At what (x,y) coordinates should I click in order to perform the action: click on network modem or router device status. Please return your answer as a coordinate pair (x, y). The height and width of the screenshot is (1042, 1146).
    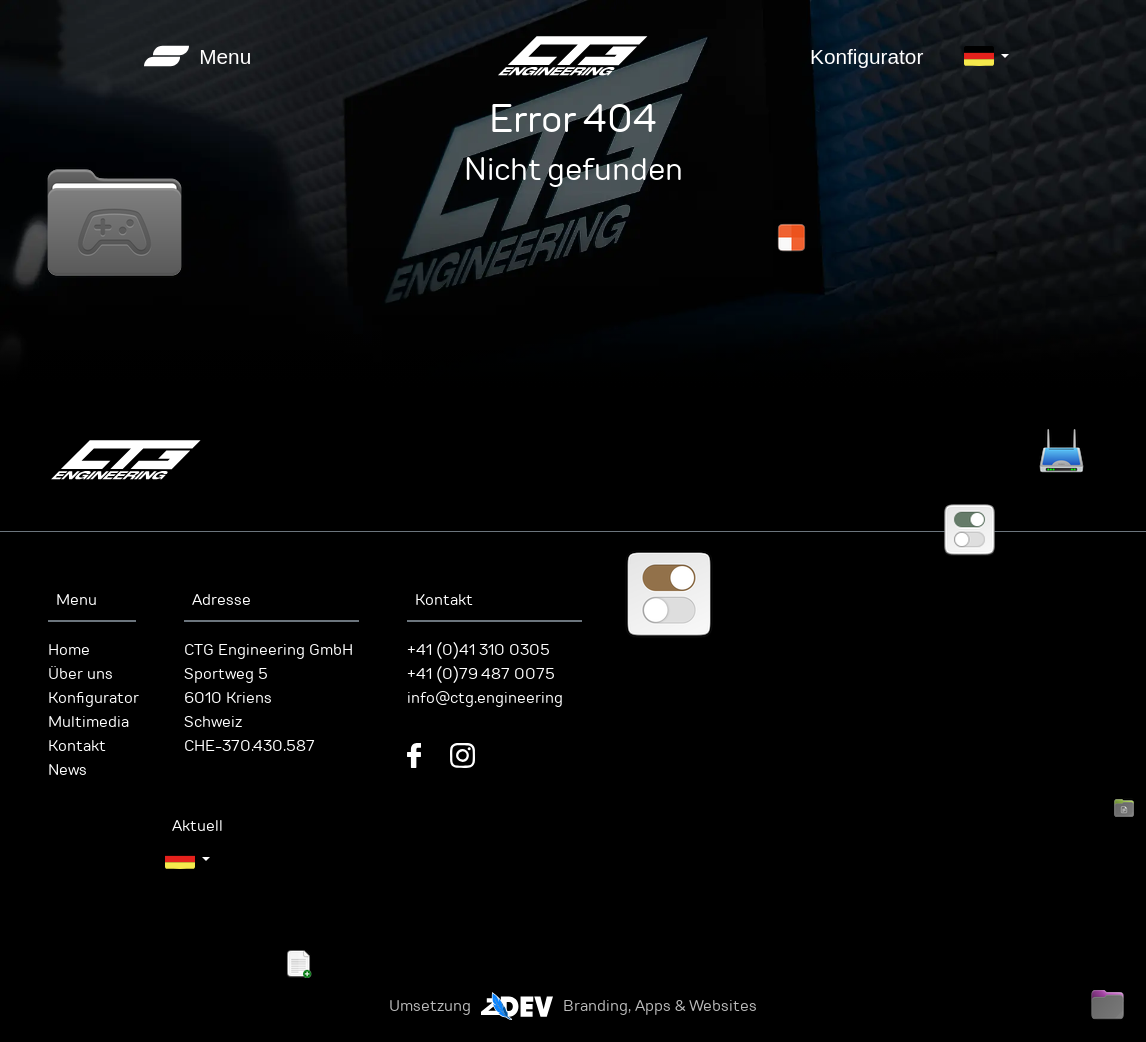
    Looking at the image, I should click on (1061, 450).